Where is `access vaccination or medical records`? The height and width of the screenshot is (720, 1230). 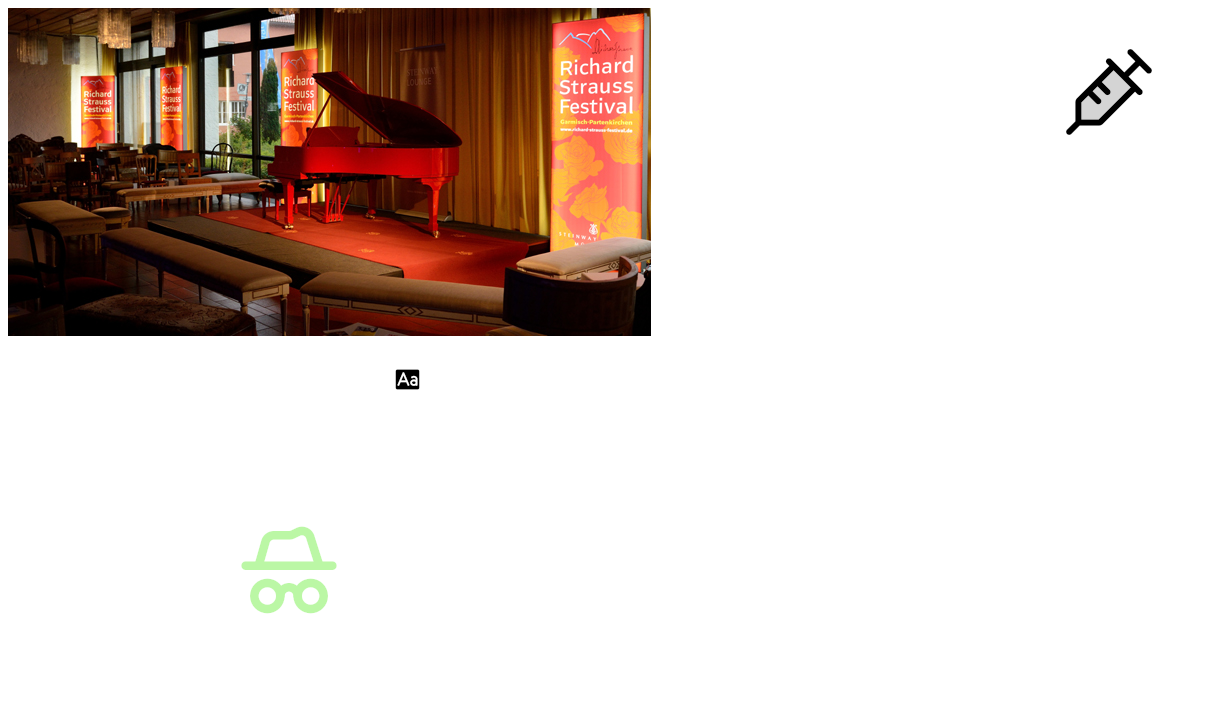 access vaccination or medical records is located at coordinates (1109, 92).